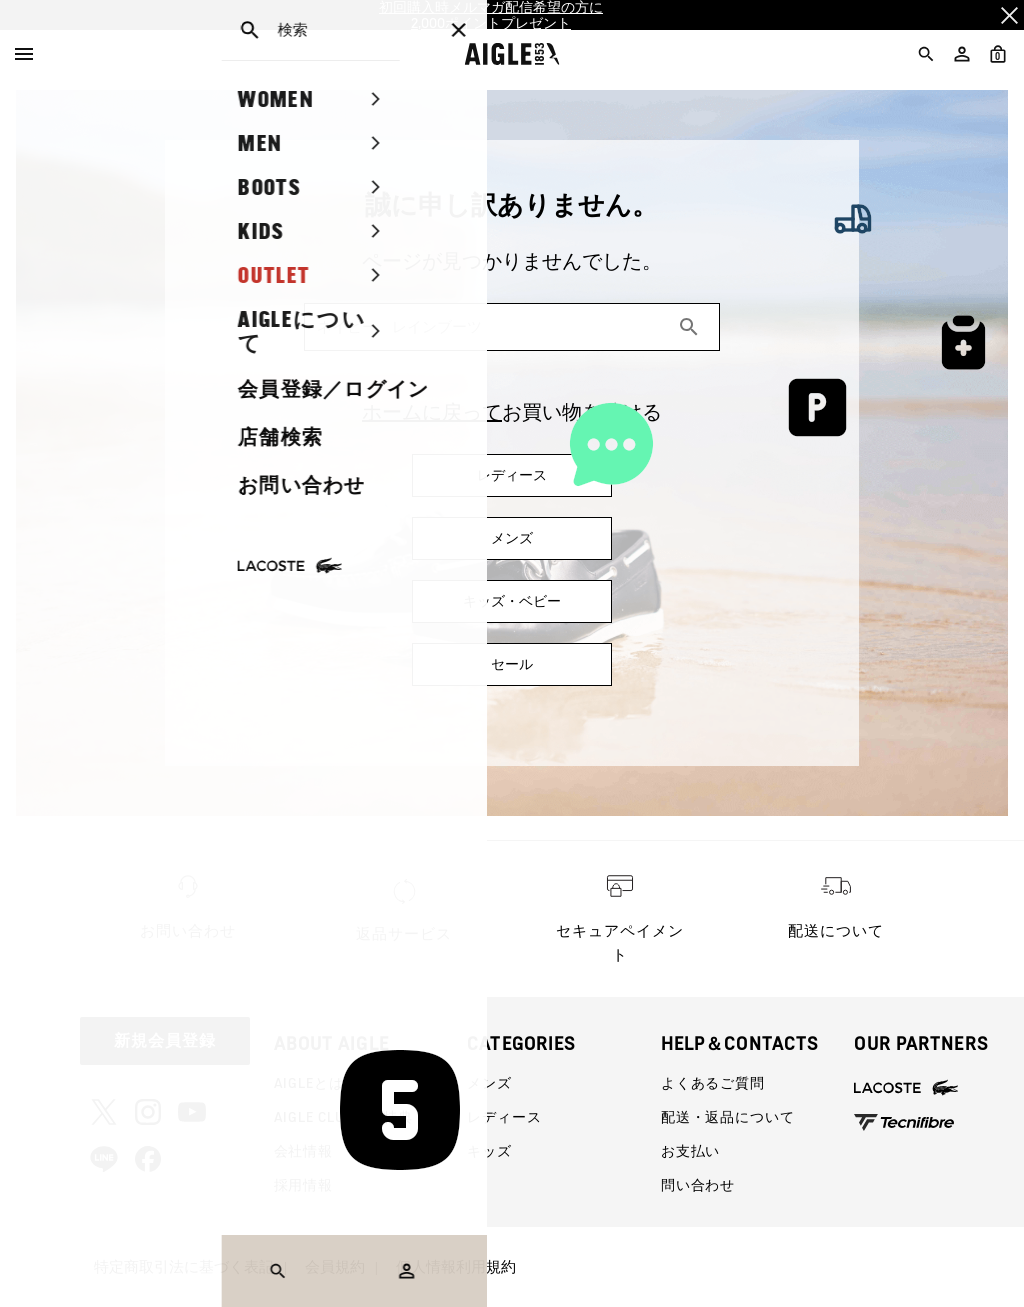 Image resolution: width=1024 pixels, height=1307 pixels. I want to click on track shipment or delivery status, so click(853, 219).